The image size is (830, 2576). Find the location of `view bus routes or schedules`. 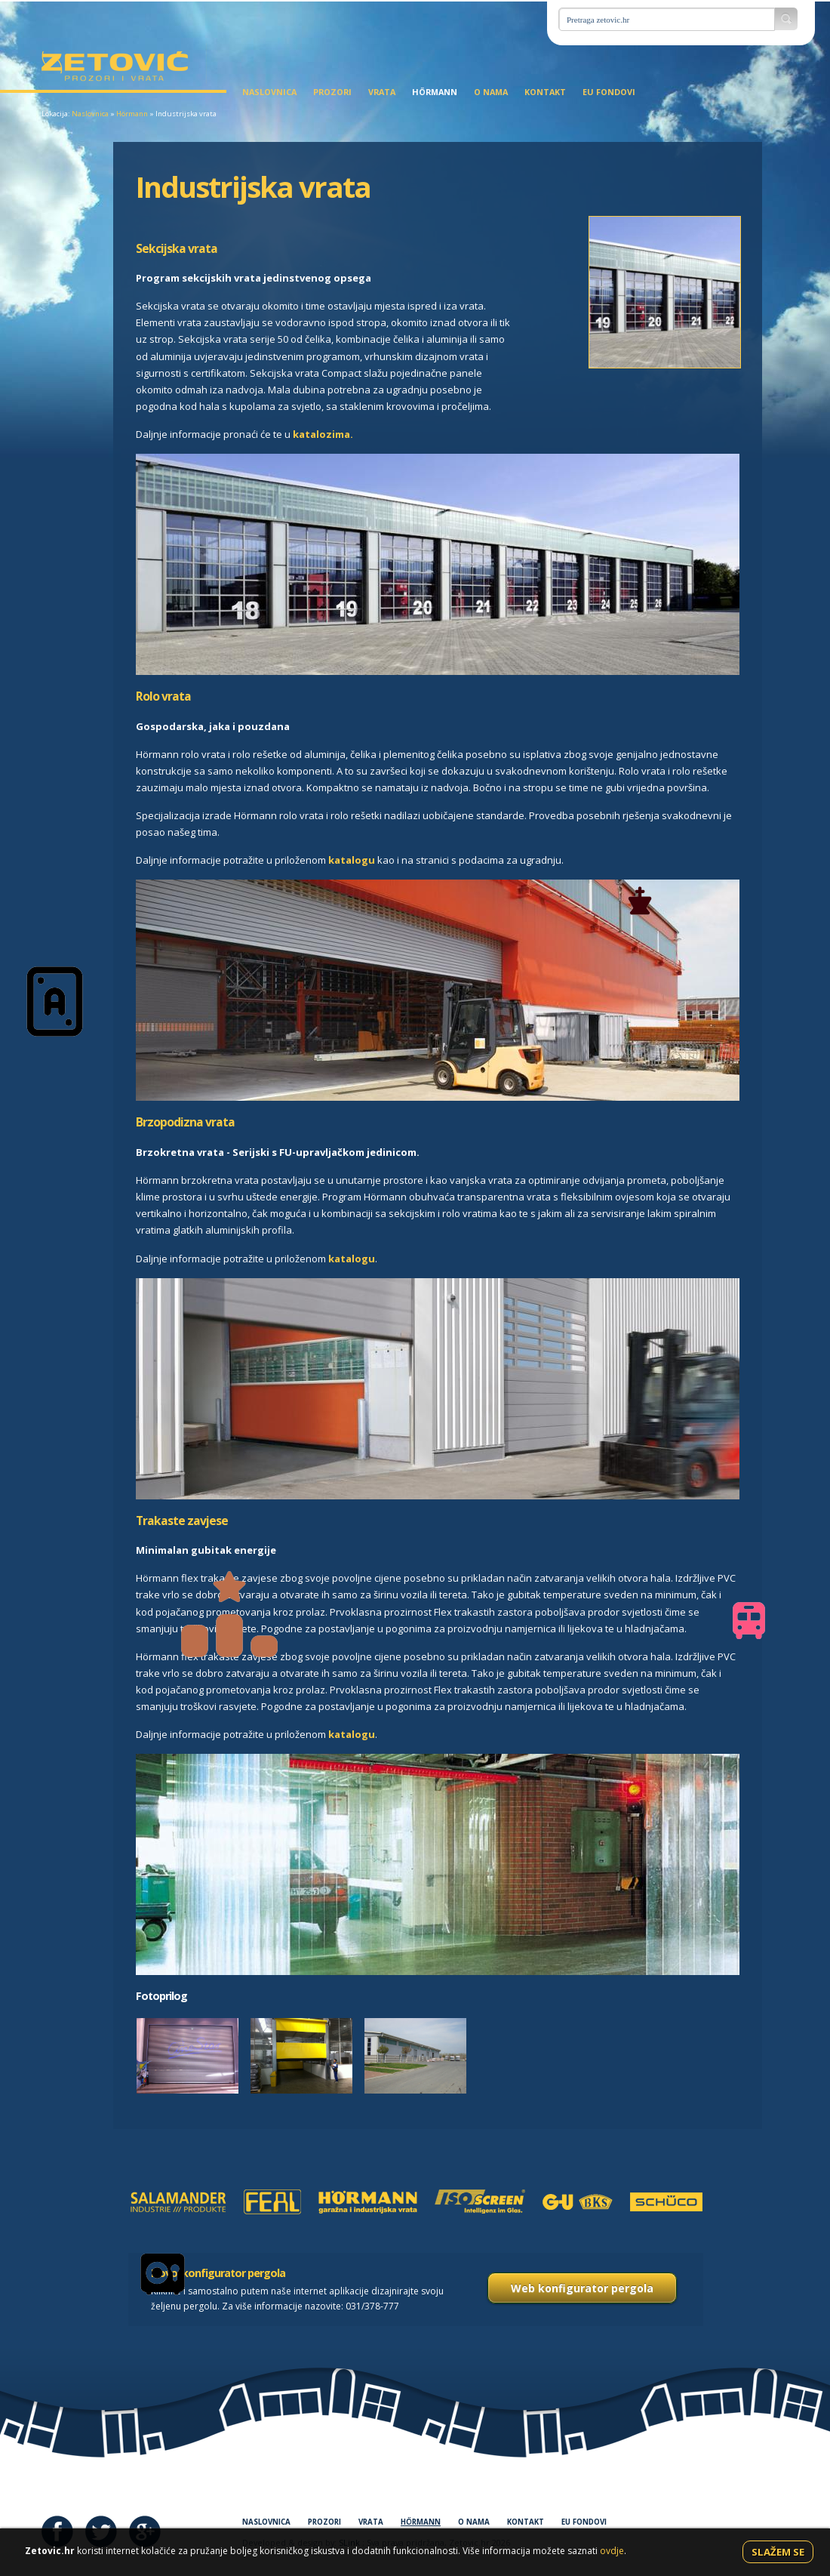

view bus routes or schedules is located at coordinates (749, 1620).